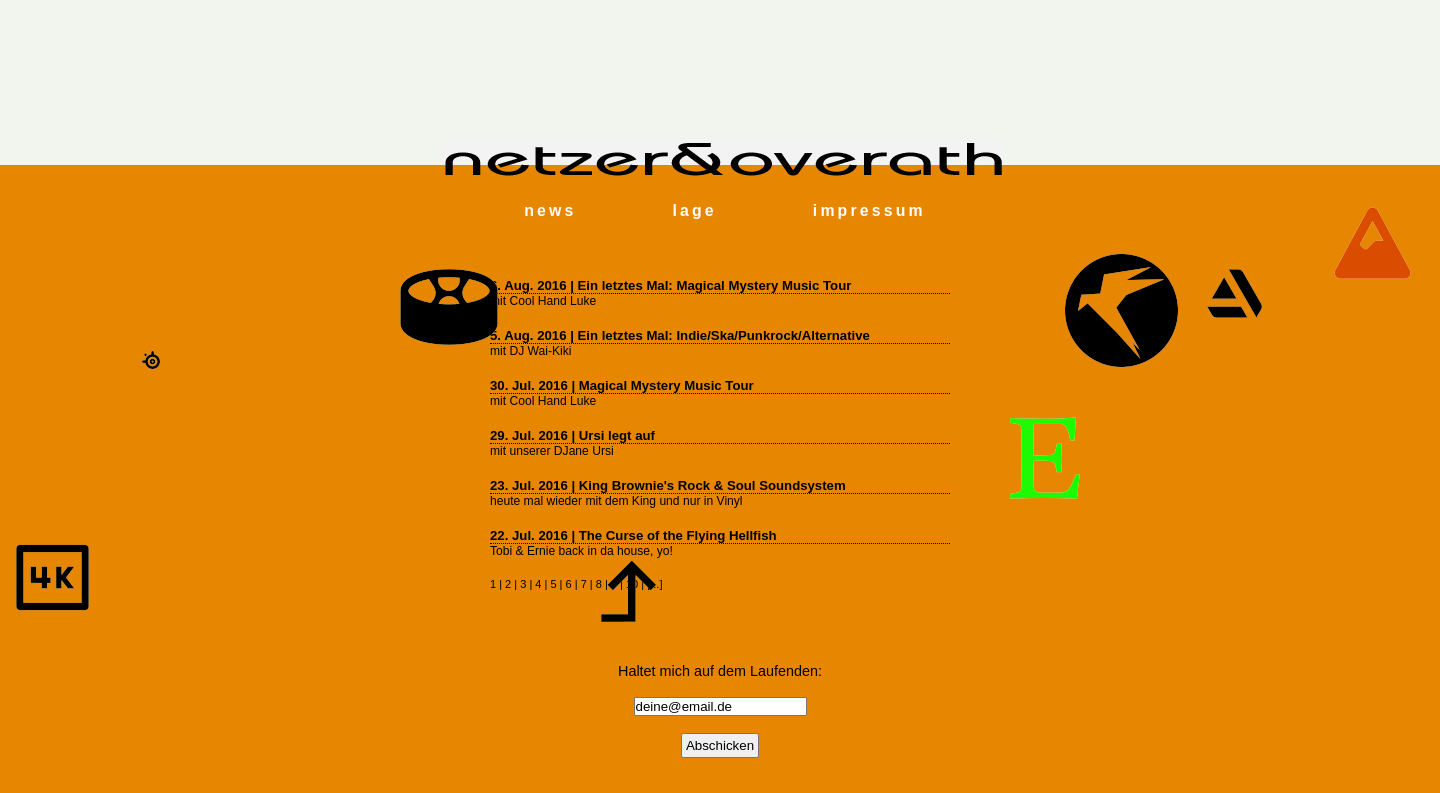  I want to click on indicates 4k video resolution is available, so click(52, 577).